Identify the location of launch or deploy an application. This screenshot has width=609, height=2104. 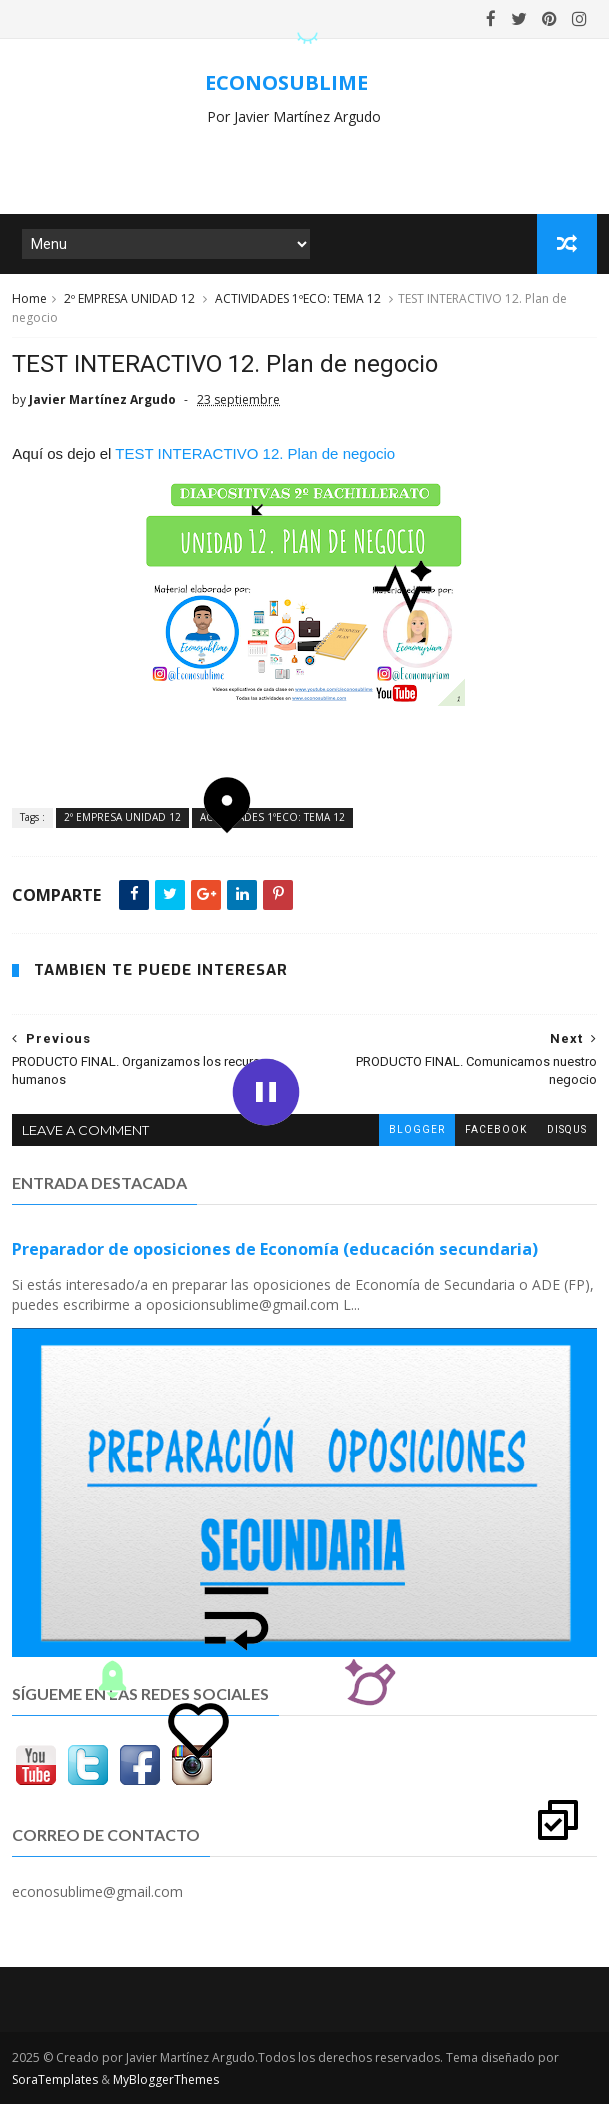
(112, 1678).